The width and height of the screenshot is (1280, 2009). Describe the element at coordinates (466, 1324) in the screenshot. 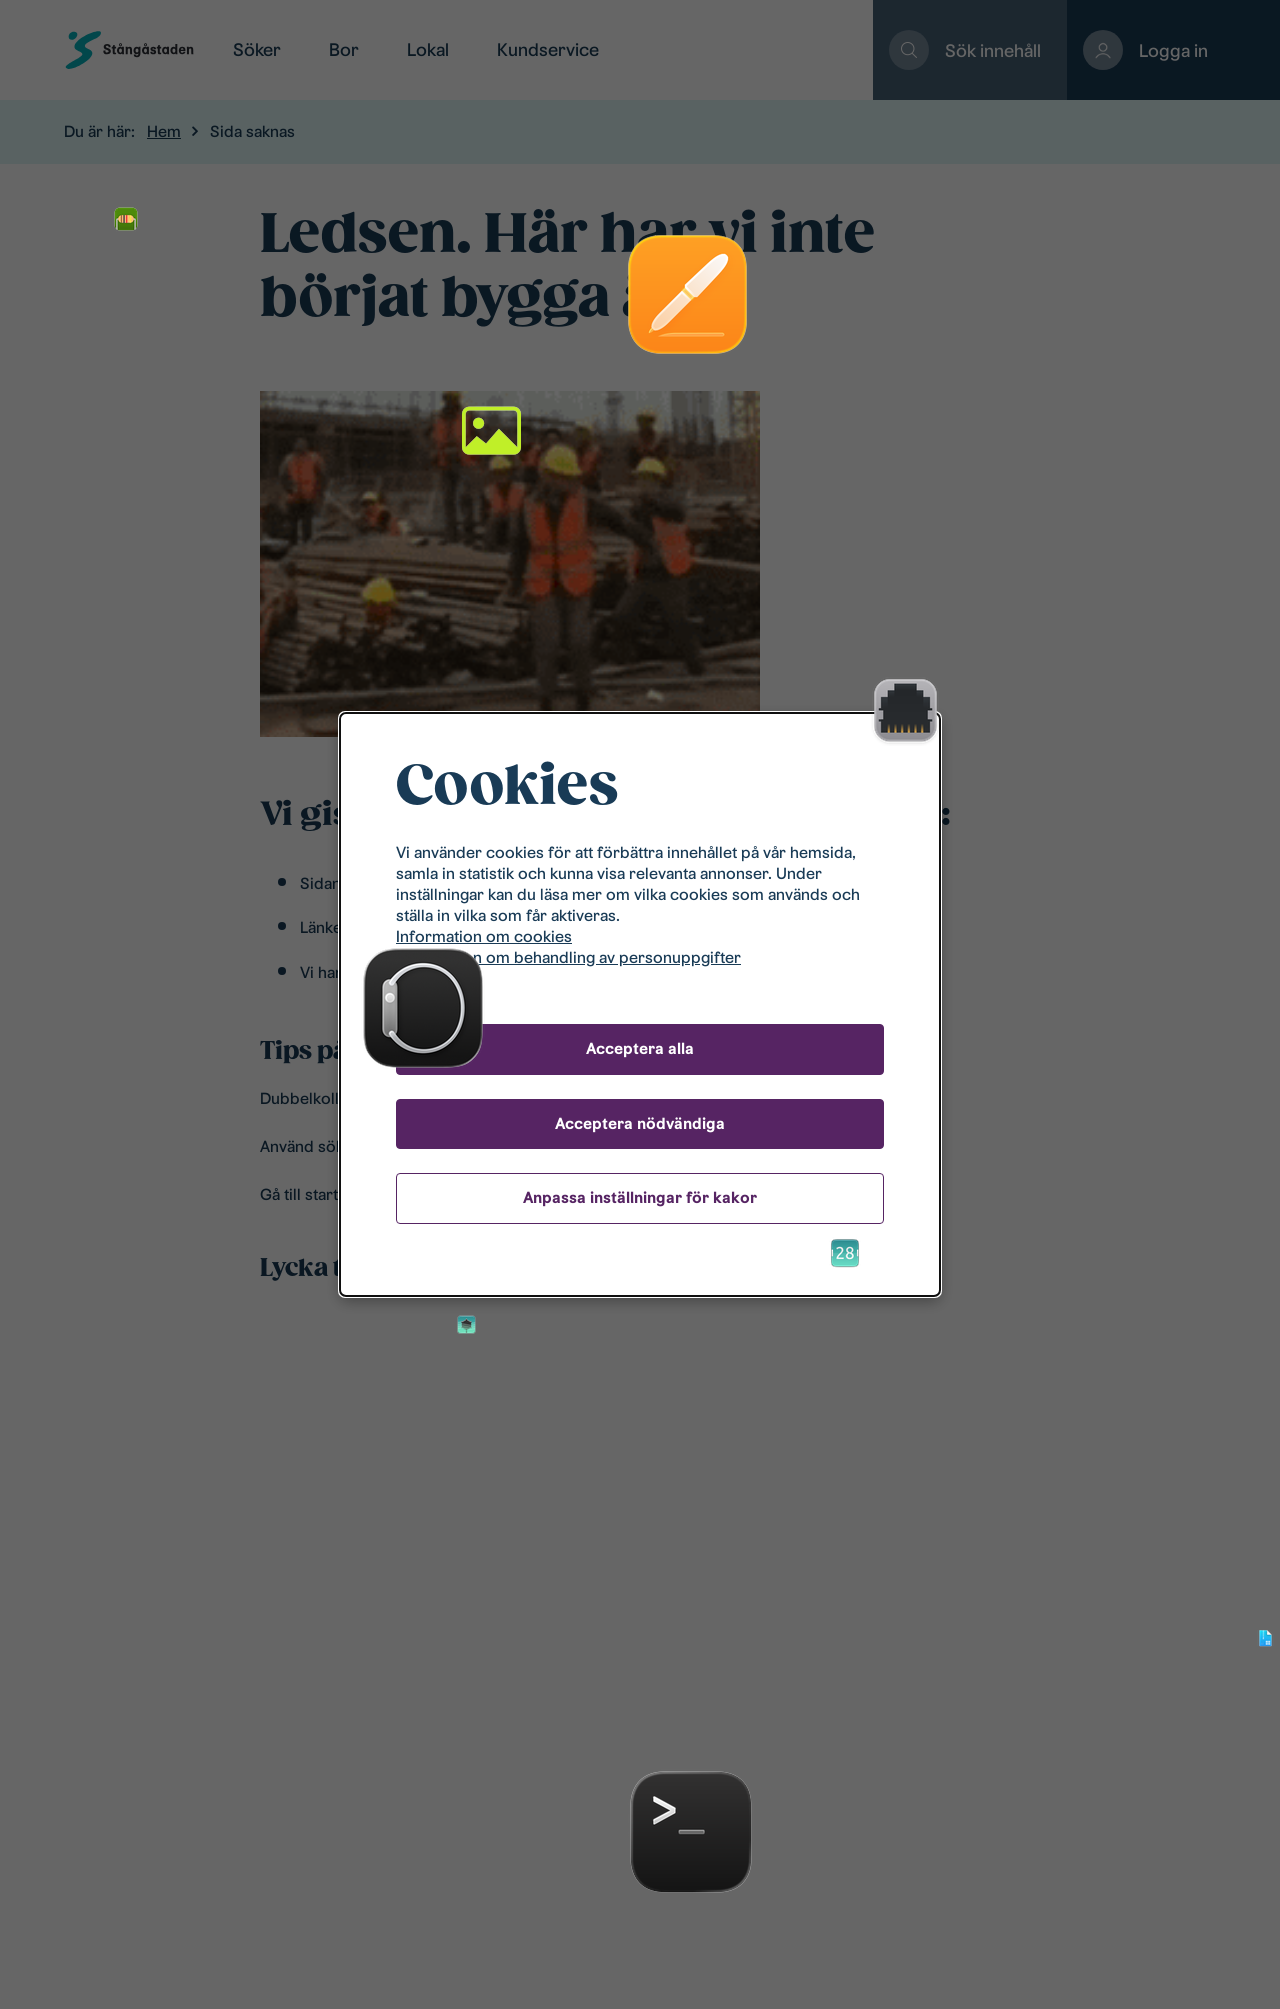

I see `launch gnome mines game` at that location.